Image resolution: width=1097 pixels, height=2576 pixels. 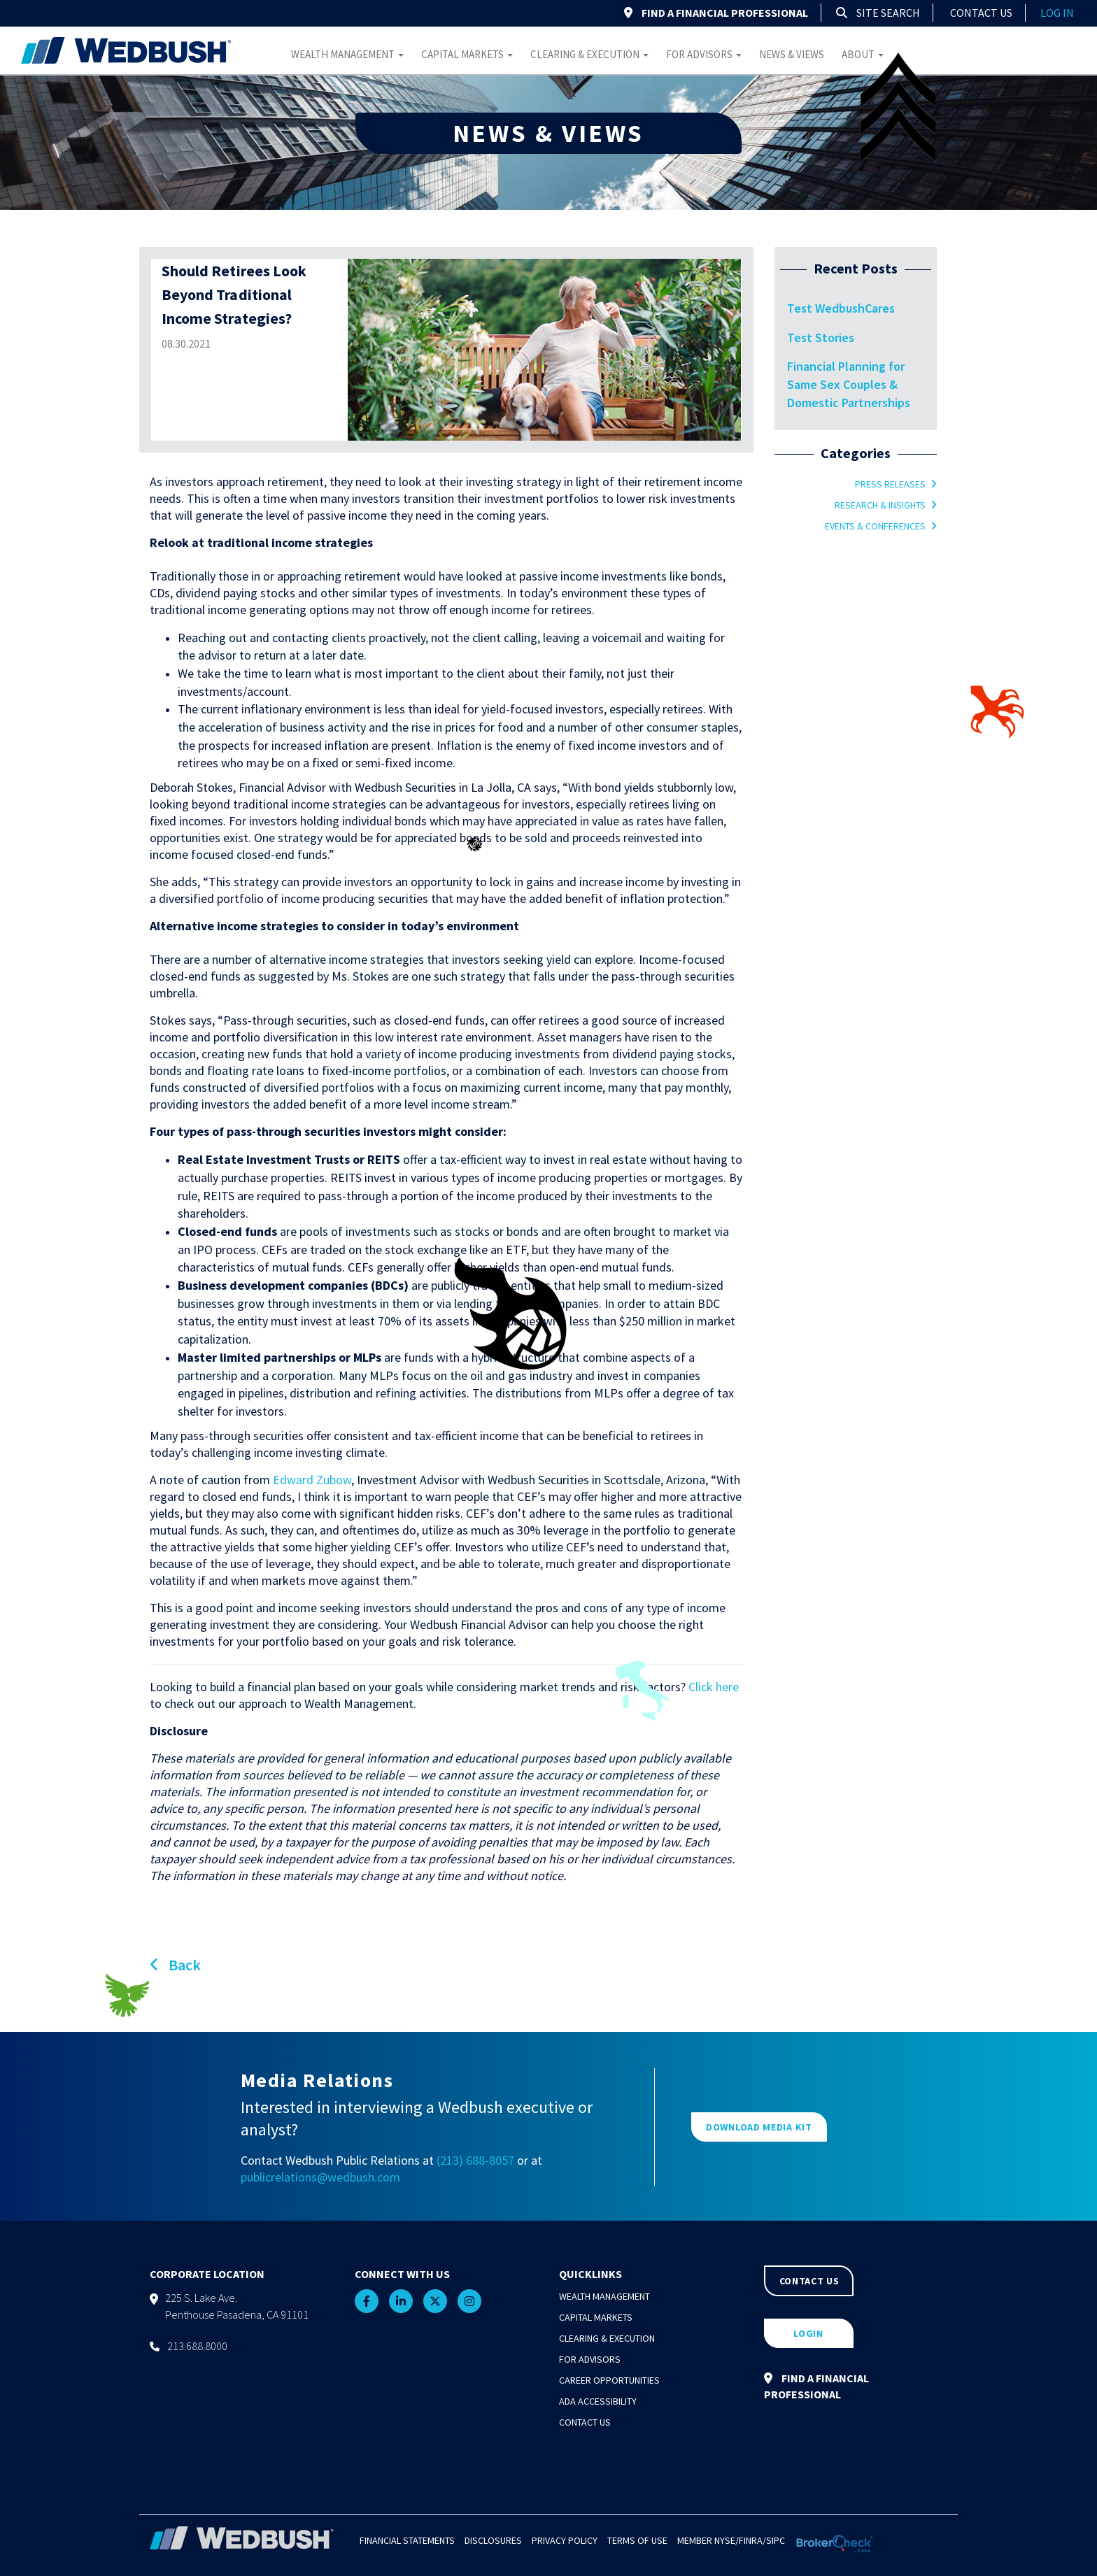 What do you see at coordinates (998, 713) in the screenshot?
I see `select a beast or creature class in a game` at bounding box center [998, 713].